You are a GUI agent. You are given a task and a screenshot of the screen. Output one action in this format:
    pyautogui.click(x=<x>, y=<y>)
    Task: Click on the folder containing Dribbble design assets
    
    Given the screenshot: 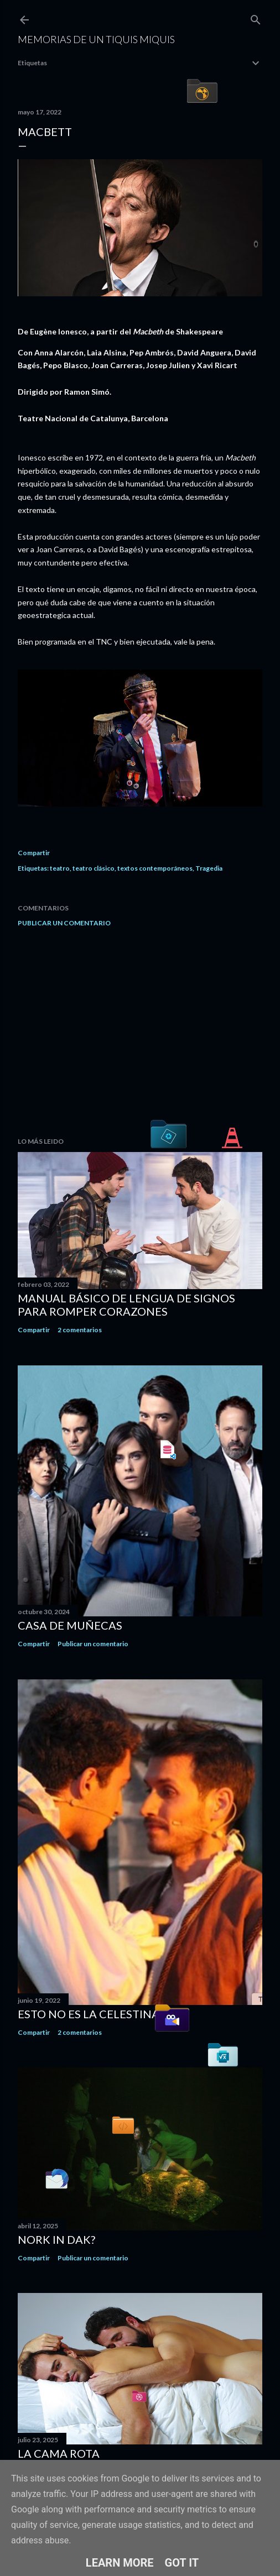 What is the action you would take?
    pyautogui.click(x=139, y=2396)
    